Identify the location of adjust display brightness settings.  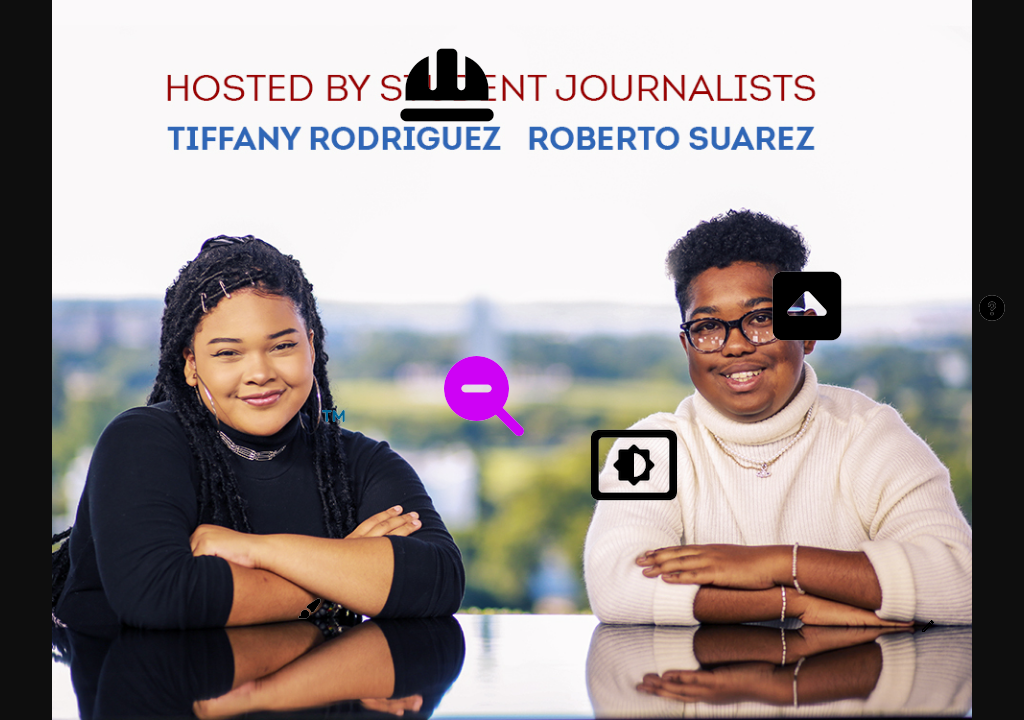
(634, 465).